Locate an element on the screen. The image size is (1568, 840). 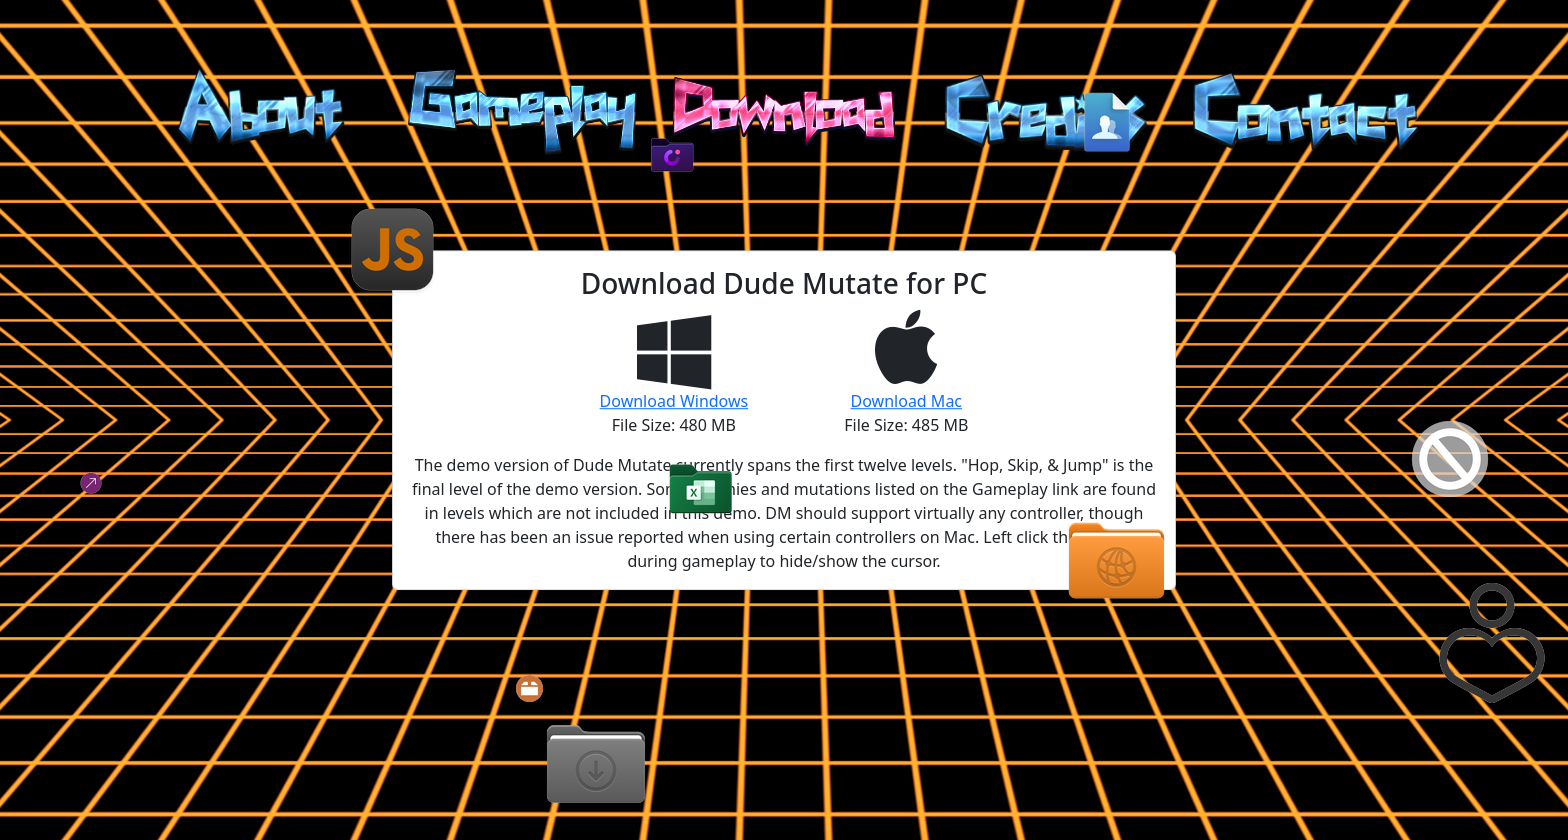
indicates a packaged or bundled item is located at coordinates (529, 688).